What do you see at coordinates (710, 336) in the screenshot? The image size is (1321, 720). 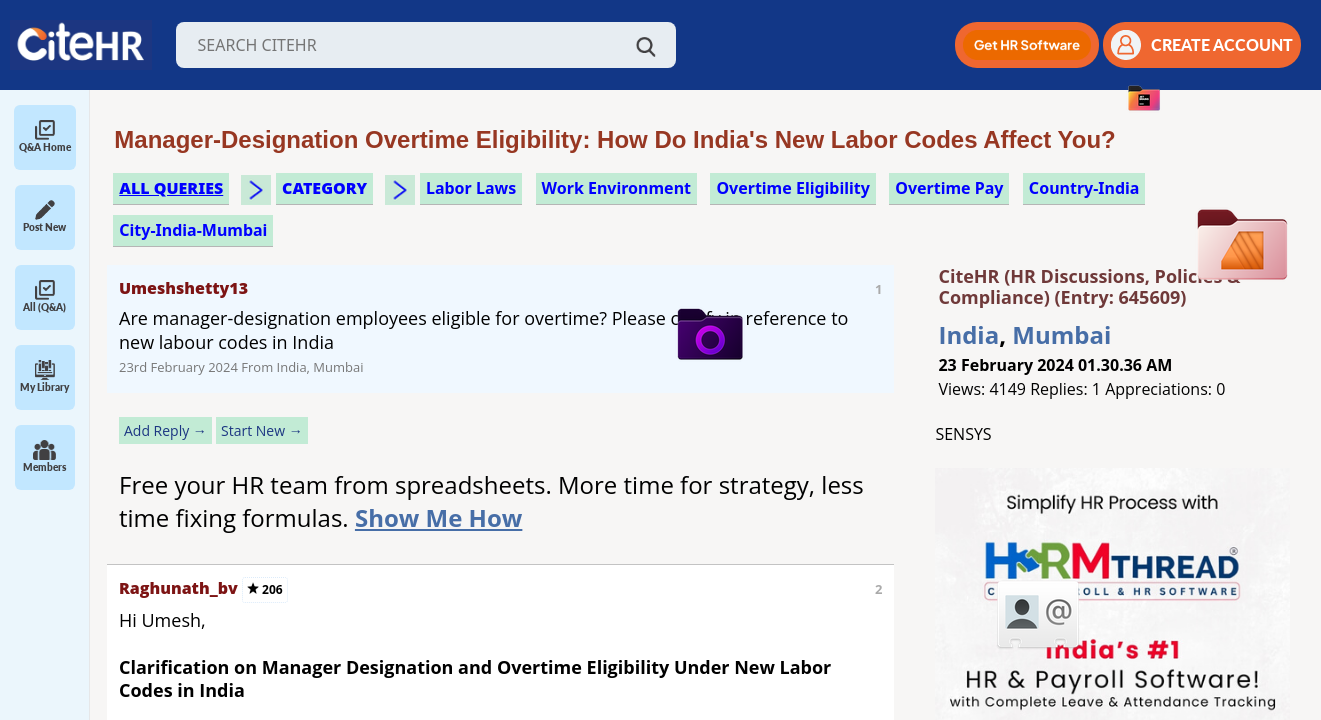 I see `open GOG Galaxy game library folder` at bounding box center [710, 336].